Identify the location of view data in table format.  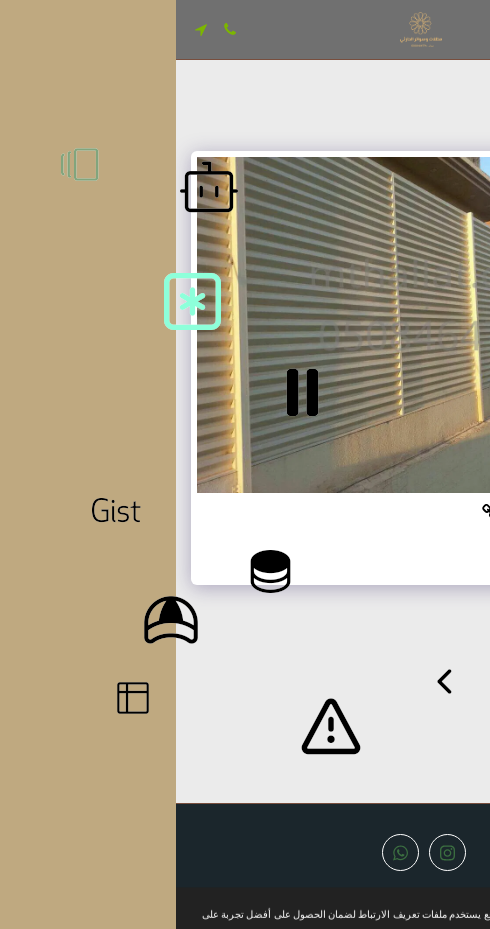
(133, 698).